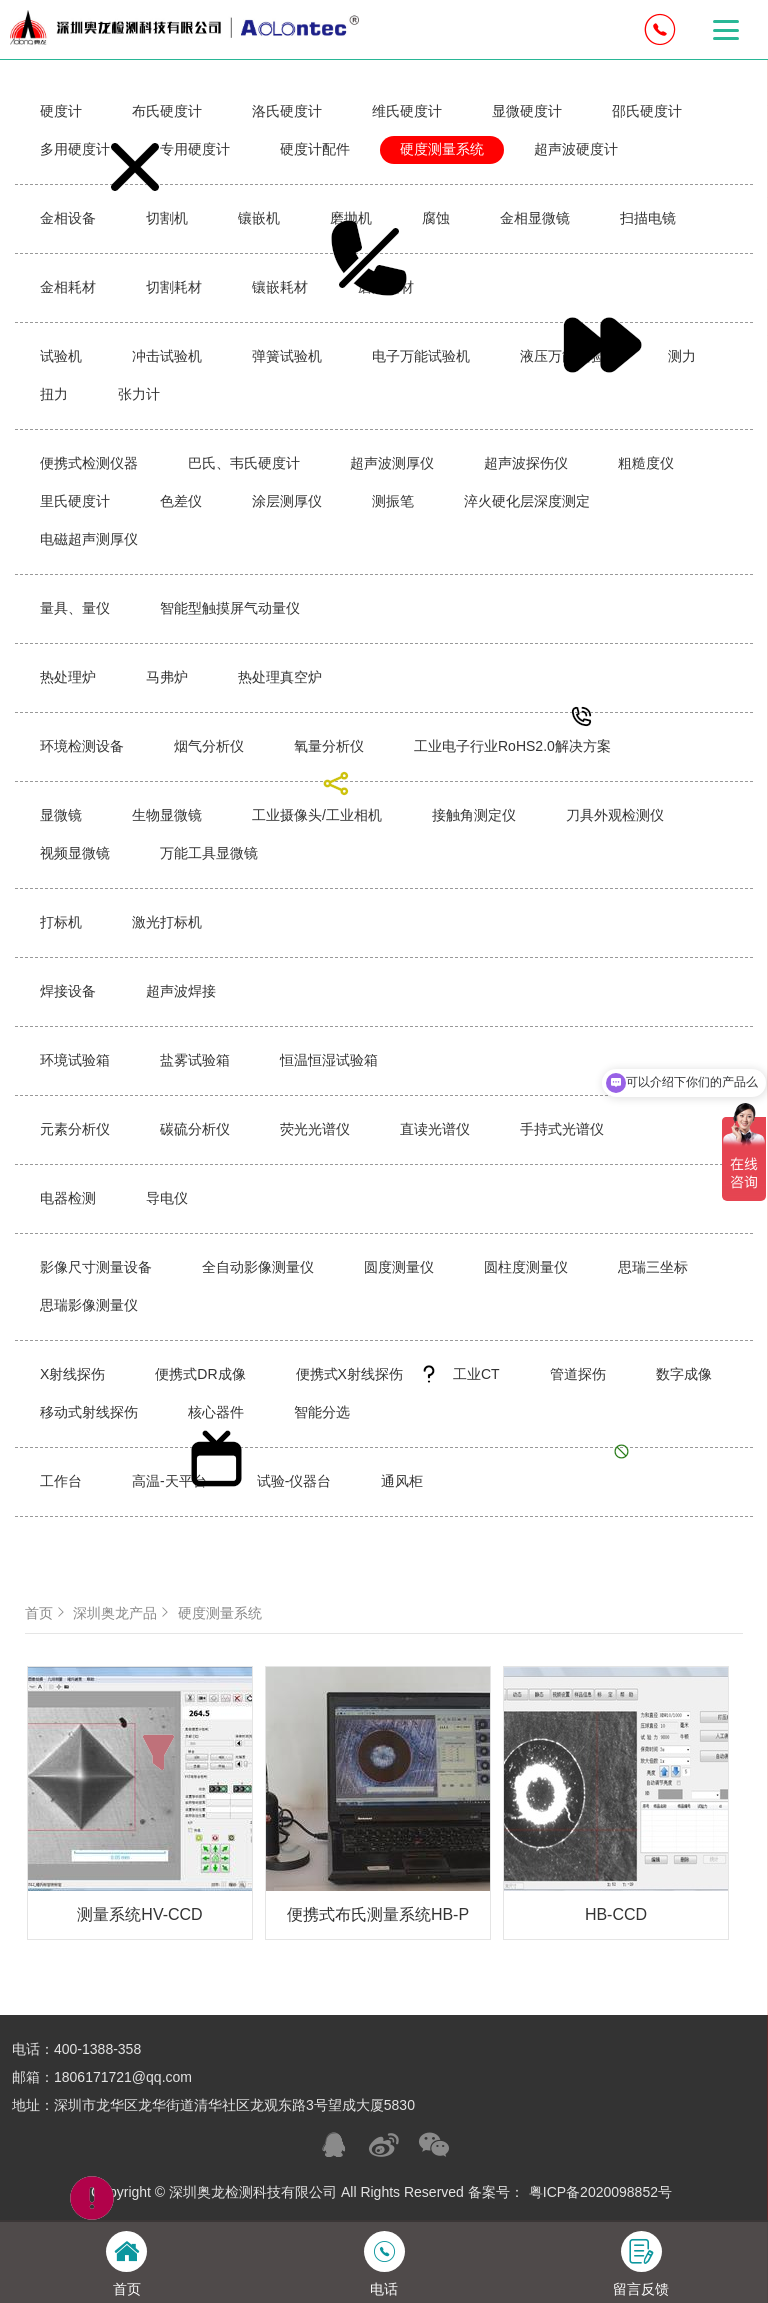  What do you see at coordinates (158, 1750) in the screenshot?
I see `filter results or content` at bounding box center [158, 1750].